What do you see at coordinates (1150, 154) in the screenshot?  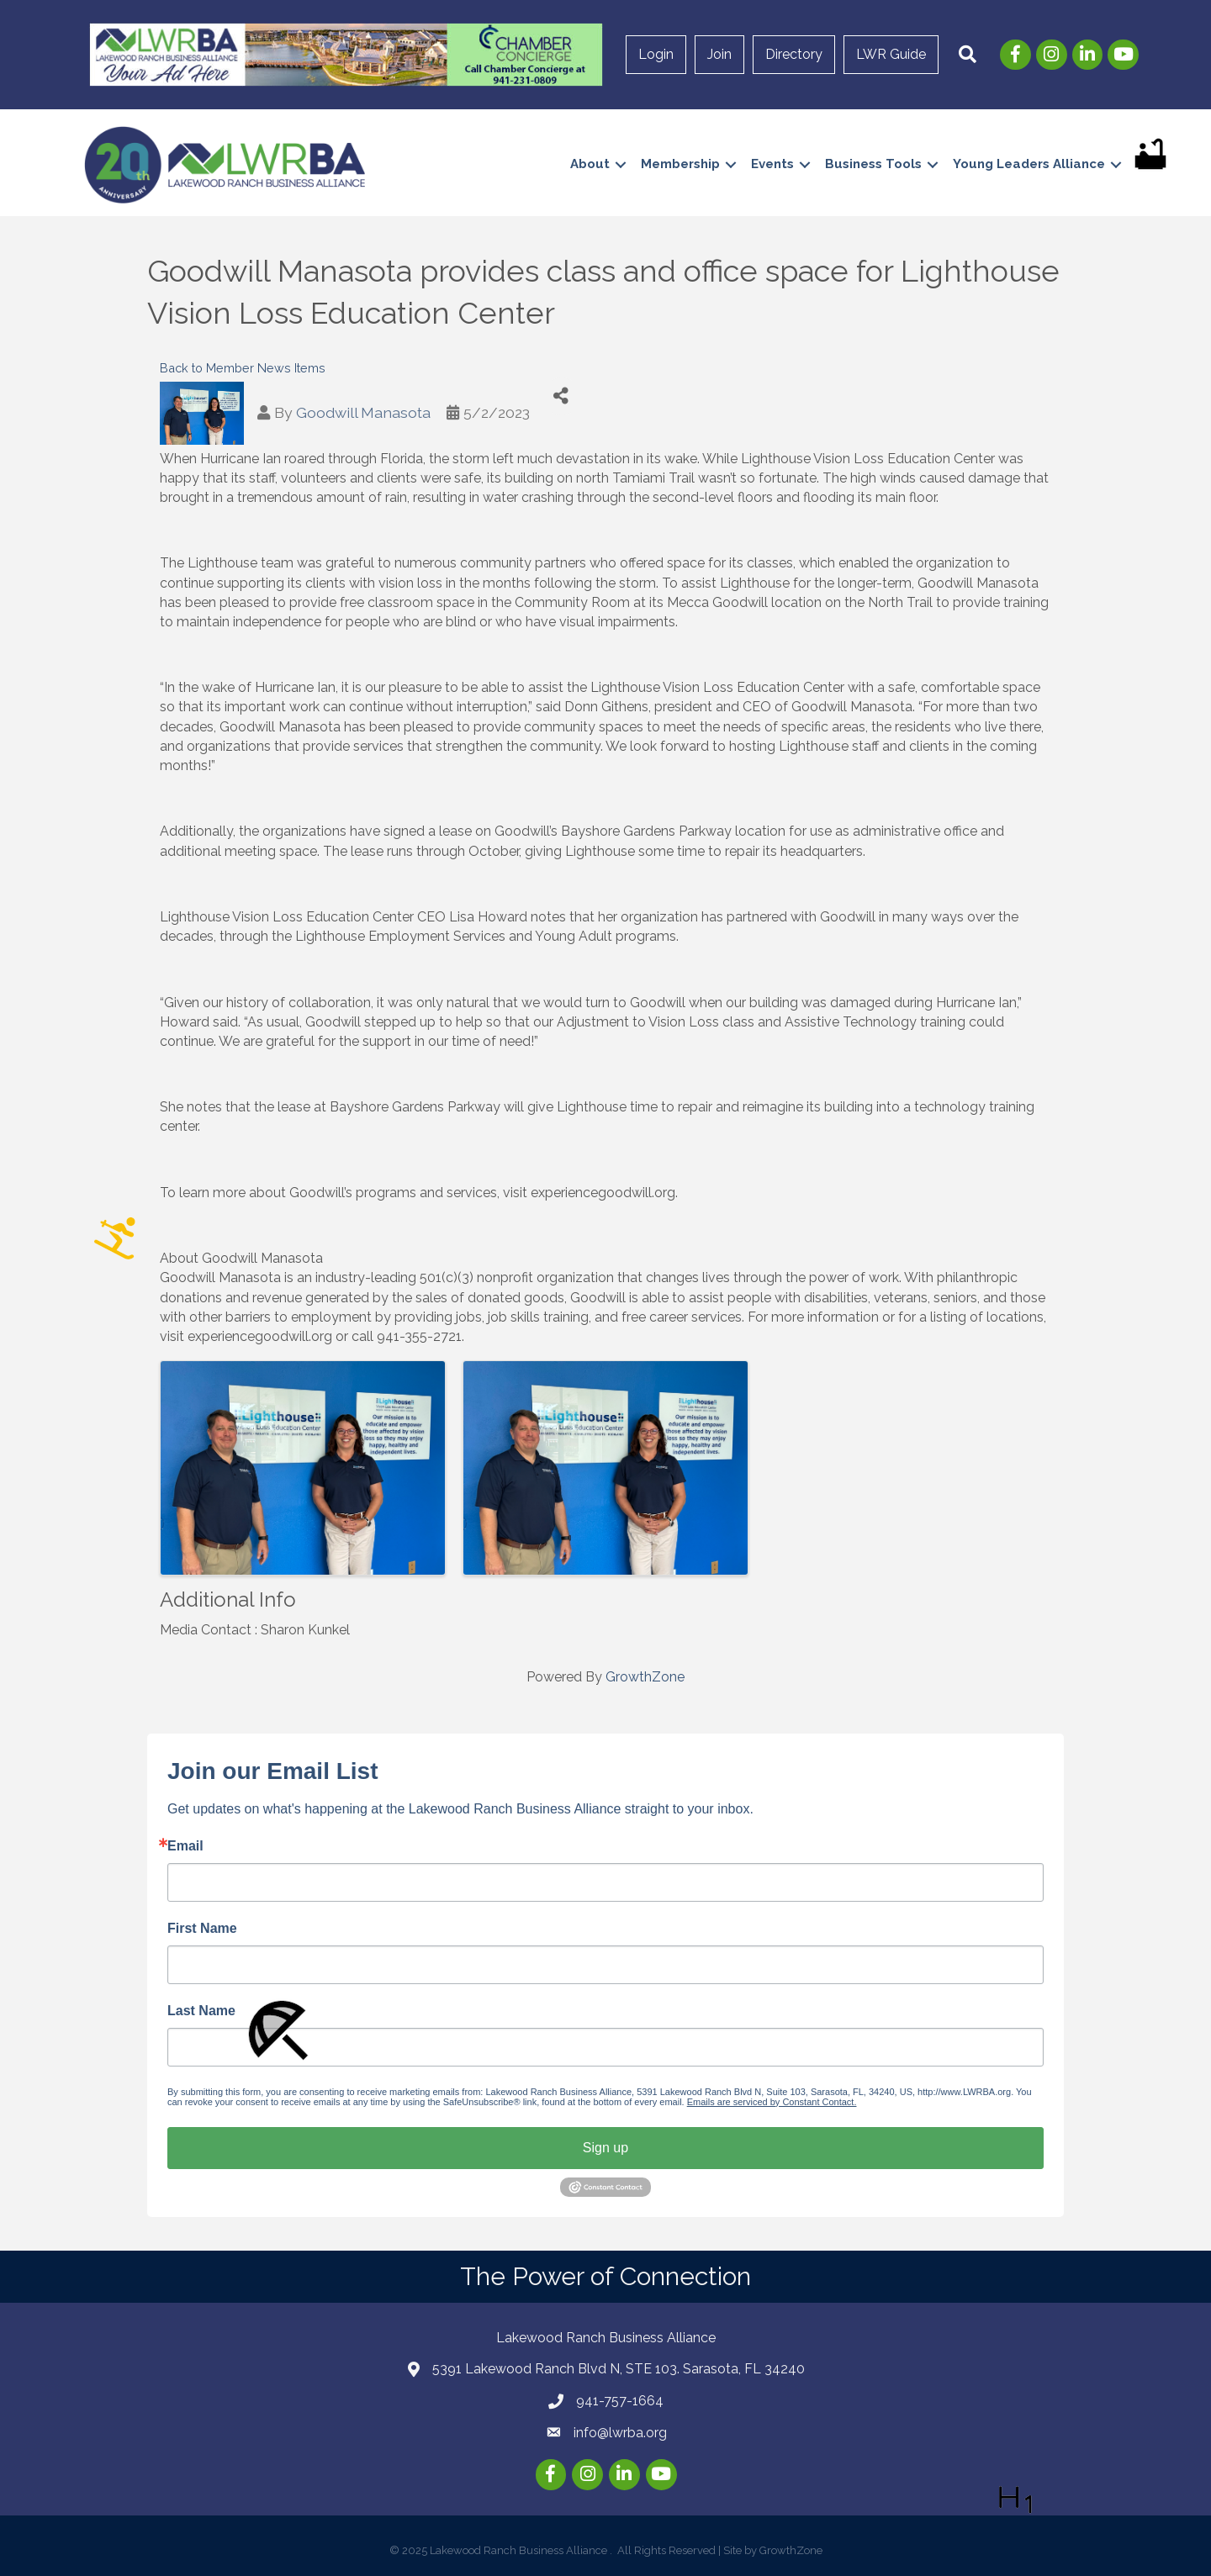 I see `indicates bathroom amenities available` at bounding box center [1150, 154].